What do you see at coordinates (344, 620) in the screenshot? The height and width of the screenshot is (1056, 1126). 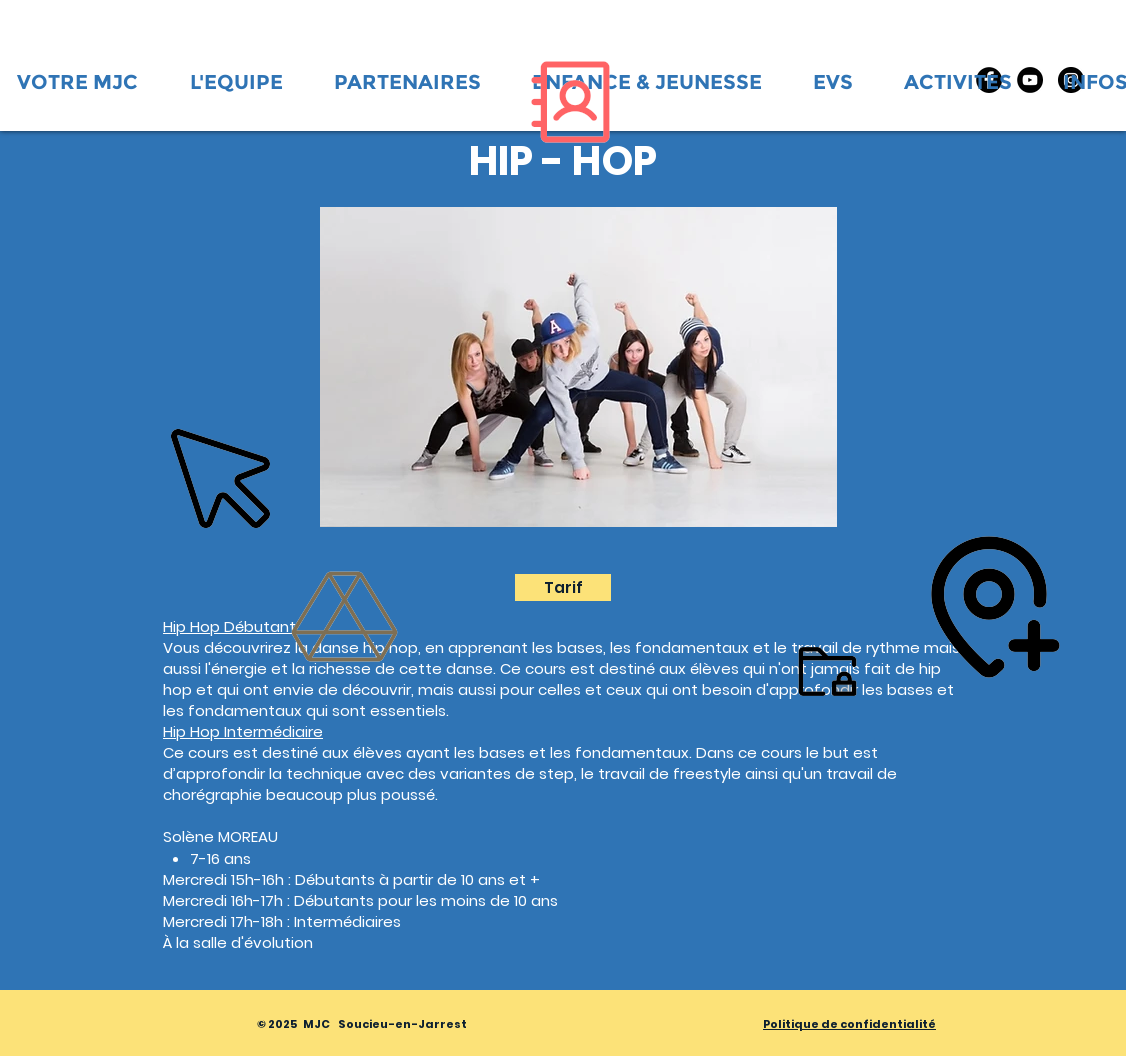 I see `access google drive files and storage` at bounding box center [344, 620].